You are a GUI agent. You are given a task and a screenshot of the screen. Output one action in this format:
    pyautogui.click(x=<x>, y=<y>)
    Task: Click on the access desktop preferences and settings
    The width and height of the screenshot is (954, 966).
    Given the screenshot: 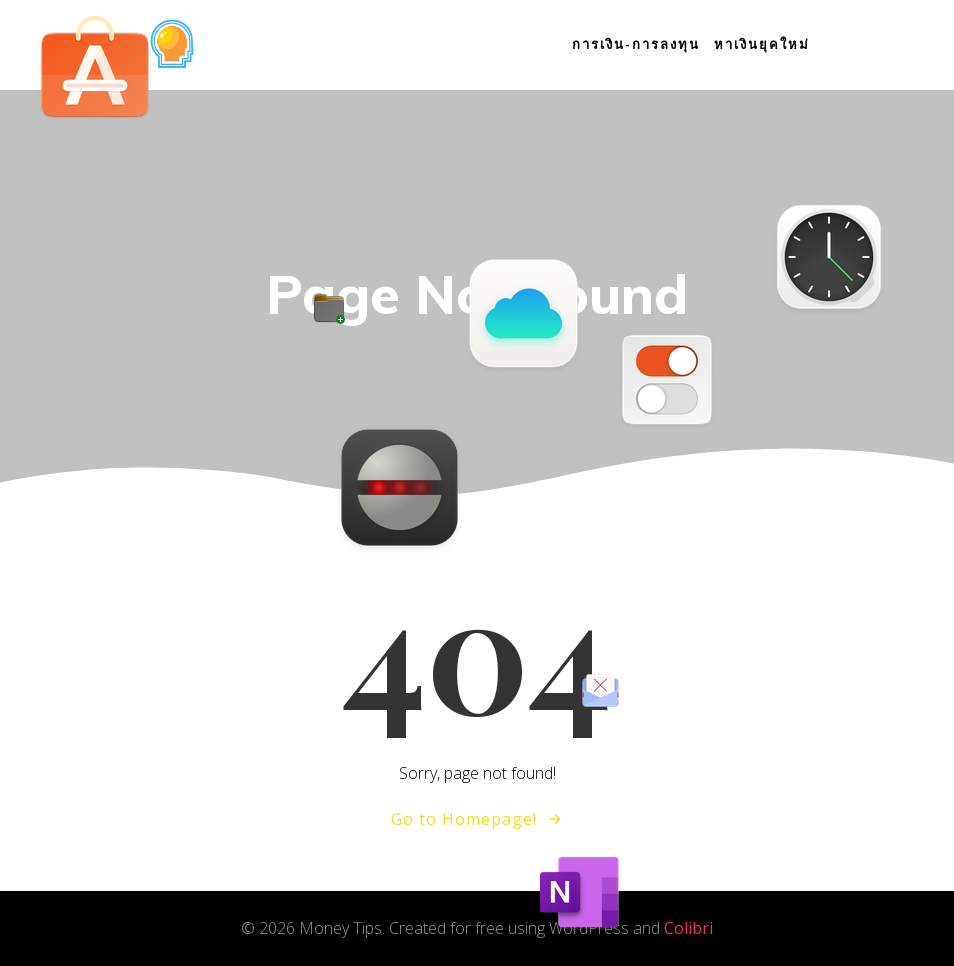 What is the action you would take?
    pyautogui.click(x=667, y=380)
    